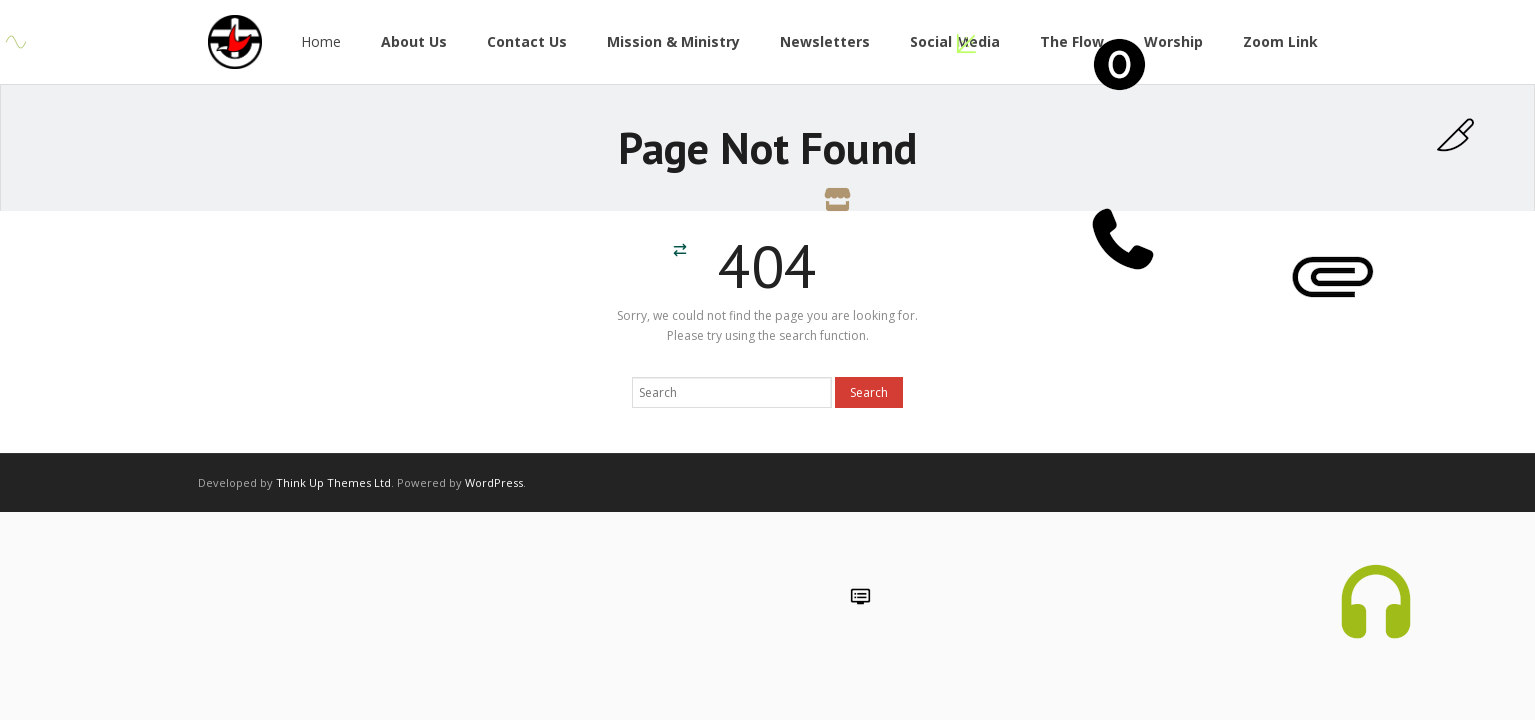 The width and height of the screenshot is (1535, 720). What do you see at coordinates (1455, 135) in the screenshot?
I see `access cutting or slicing tools` at bounding box center [1455, 135].